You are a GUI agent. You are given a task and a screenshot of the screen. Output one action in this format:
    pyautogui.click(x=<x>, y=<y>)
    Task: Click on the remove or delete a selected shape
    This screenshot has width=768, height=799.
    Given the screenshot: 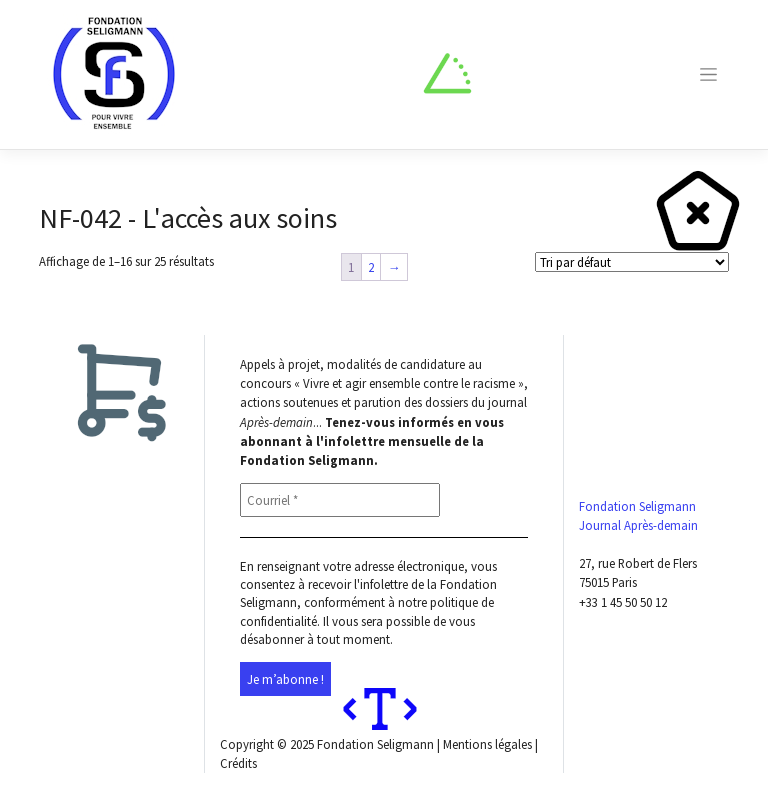 What is the action you would take?
    pyautogui.click(x=698, y=213)
    